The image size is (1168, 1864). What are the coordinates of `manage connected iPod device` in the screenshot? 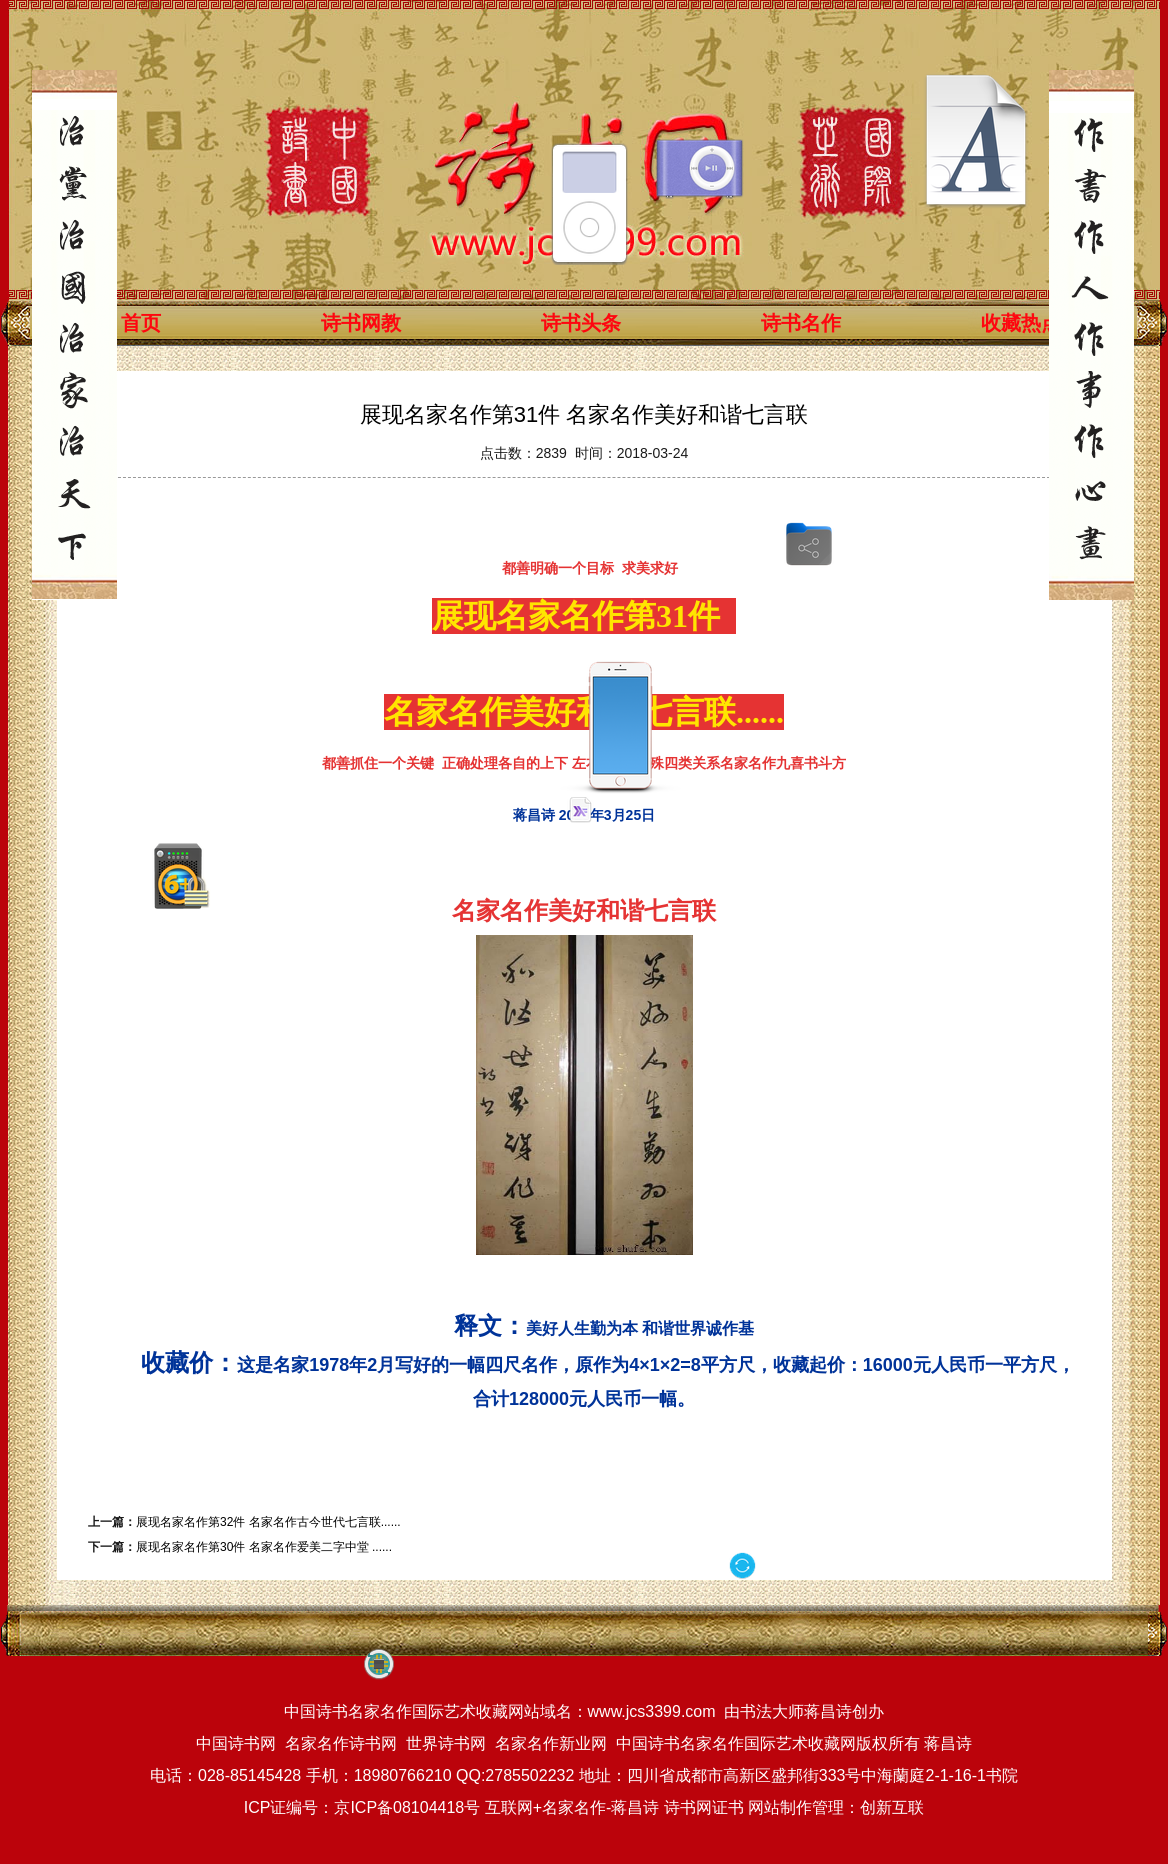 It's located at (589, 203).